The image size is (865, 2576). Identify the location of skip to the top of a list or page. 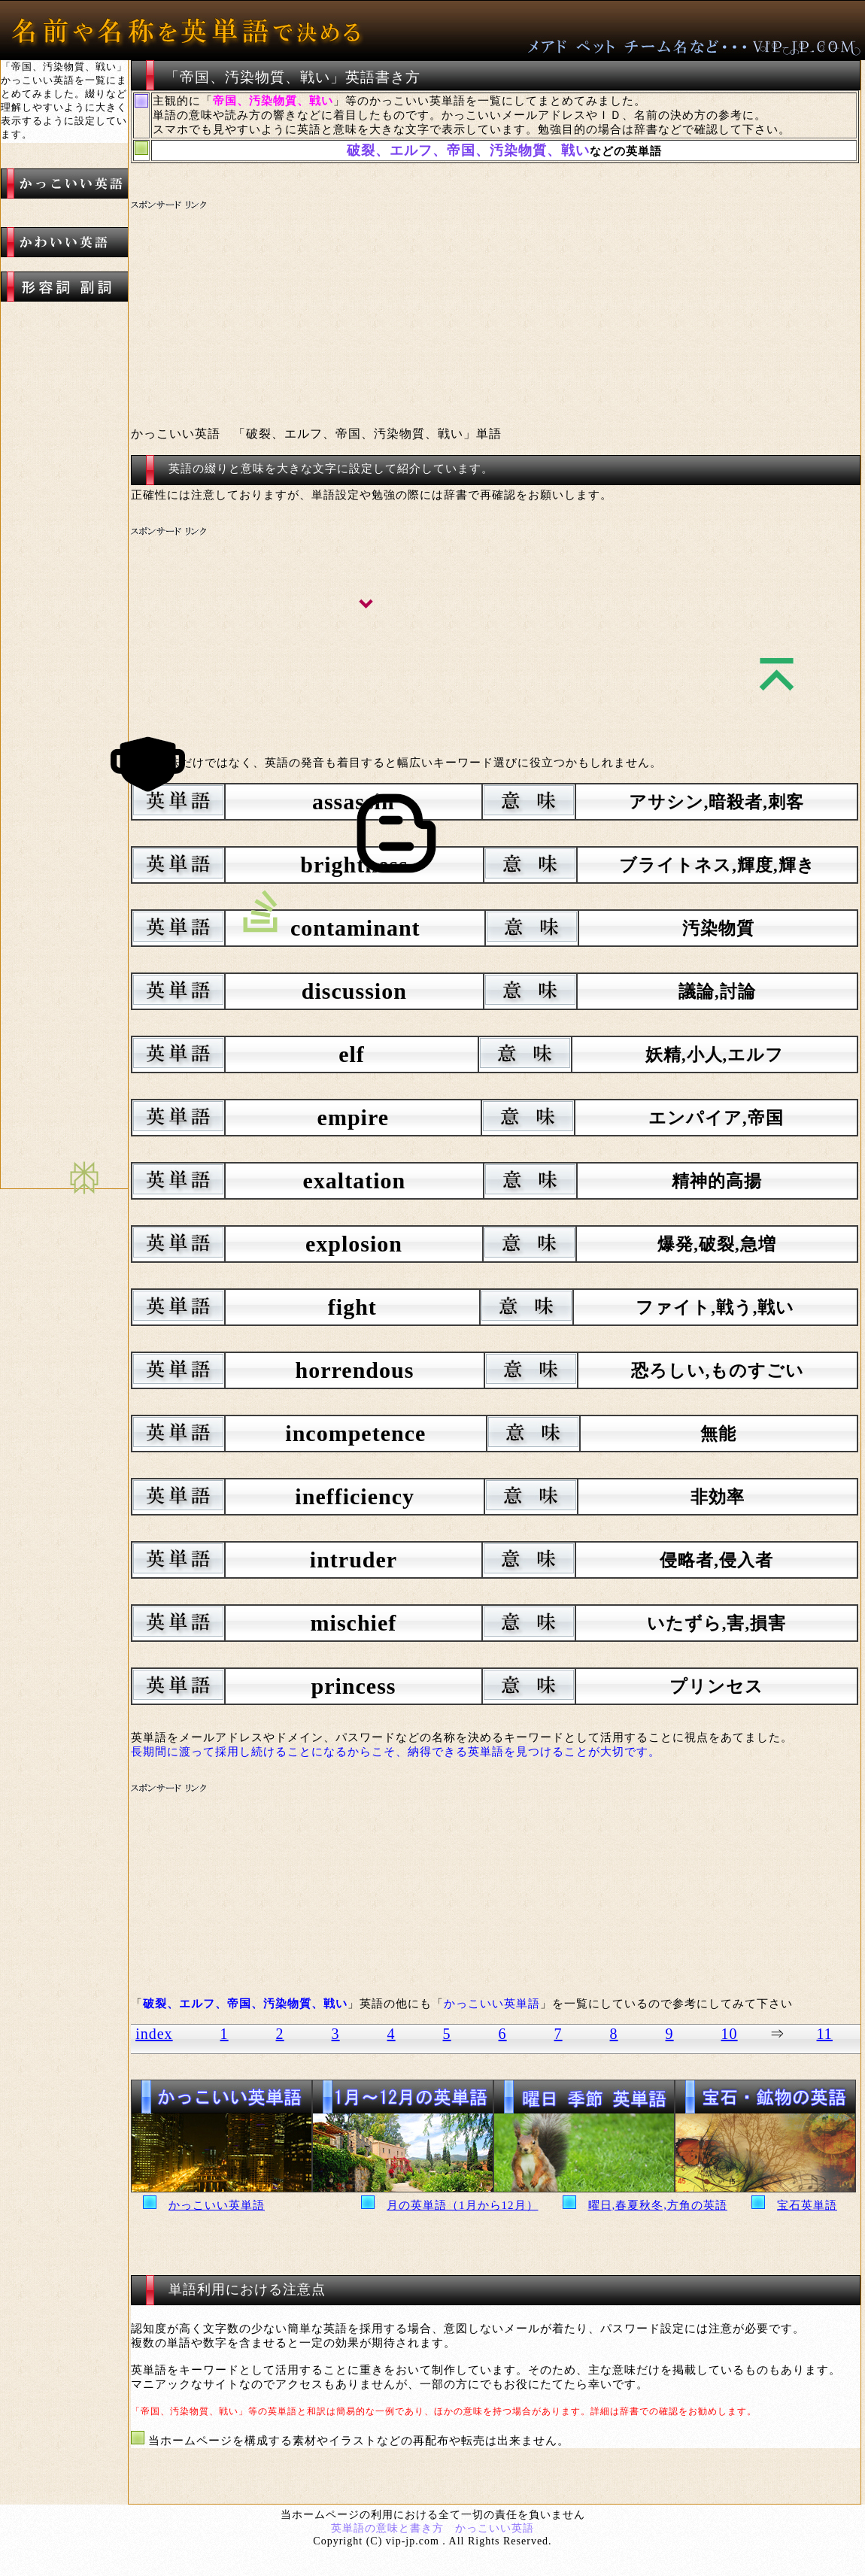
(776, 672).